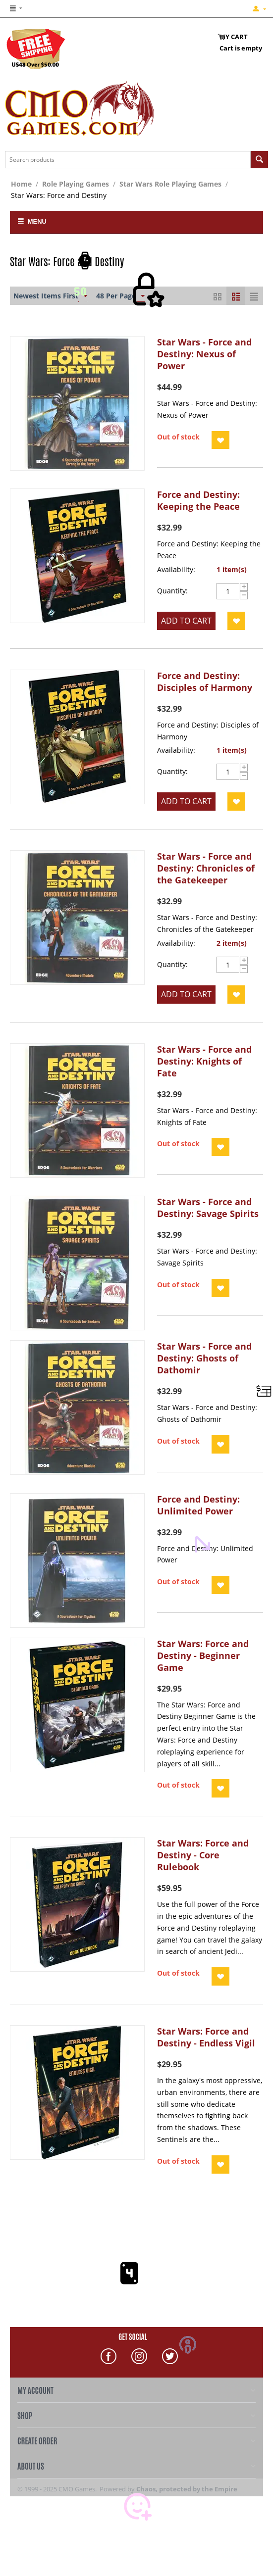 This screenshot has height=2576, width=273. What do you see at coordinates (202, 1544) in the screenshot?
I see `make a sharp right turn (navigation direction)` at bounding box center [202, 1544].